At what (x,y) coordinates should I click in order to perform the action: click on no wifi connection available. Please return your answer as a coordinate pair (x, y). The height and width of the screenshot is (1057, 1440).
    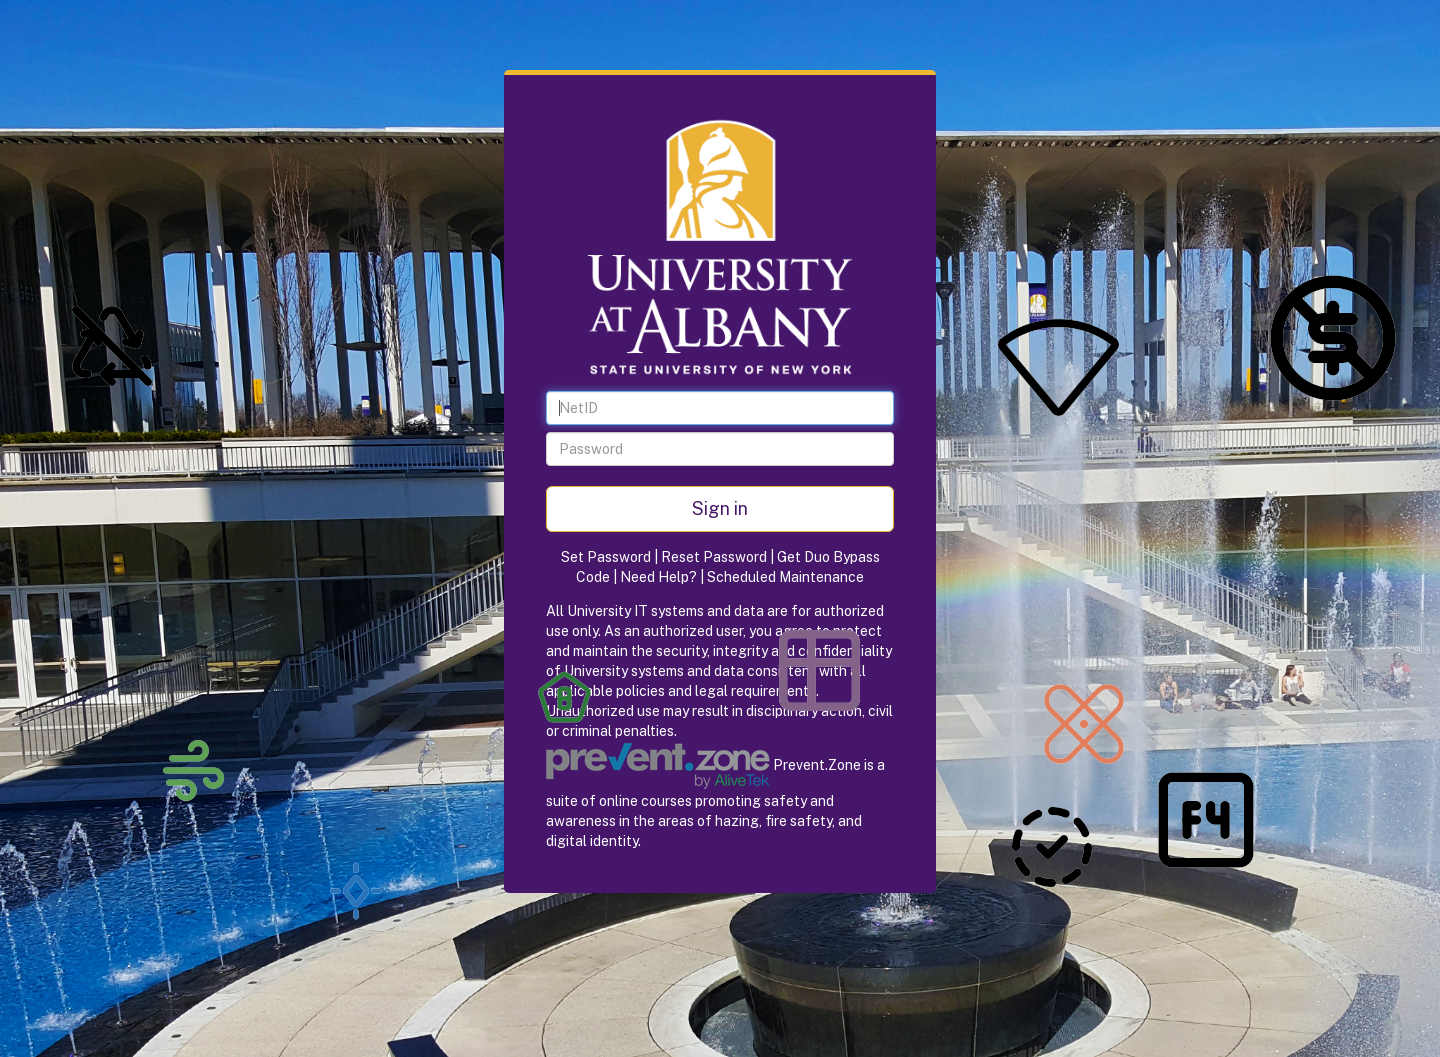
    Looking at the image, I should click on (1058, 367).